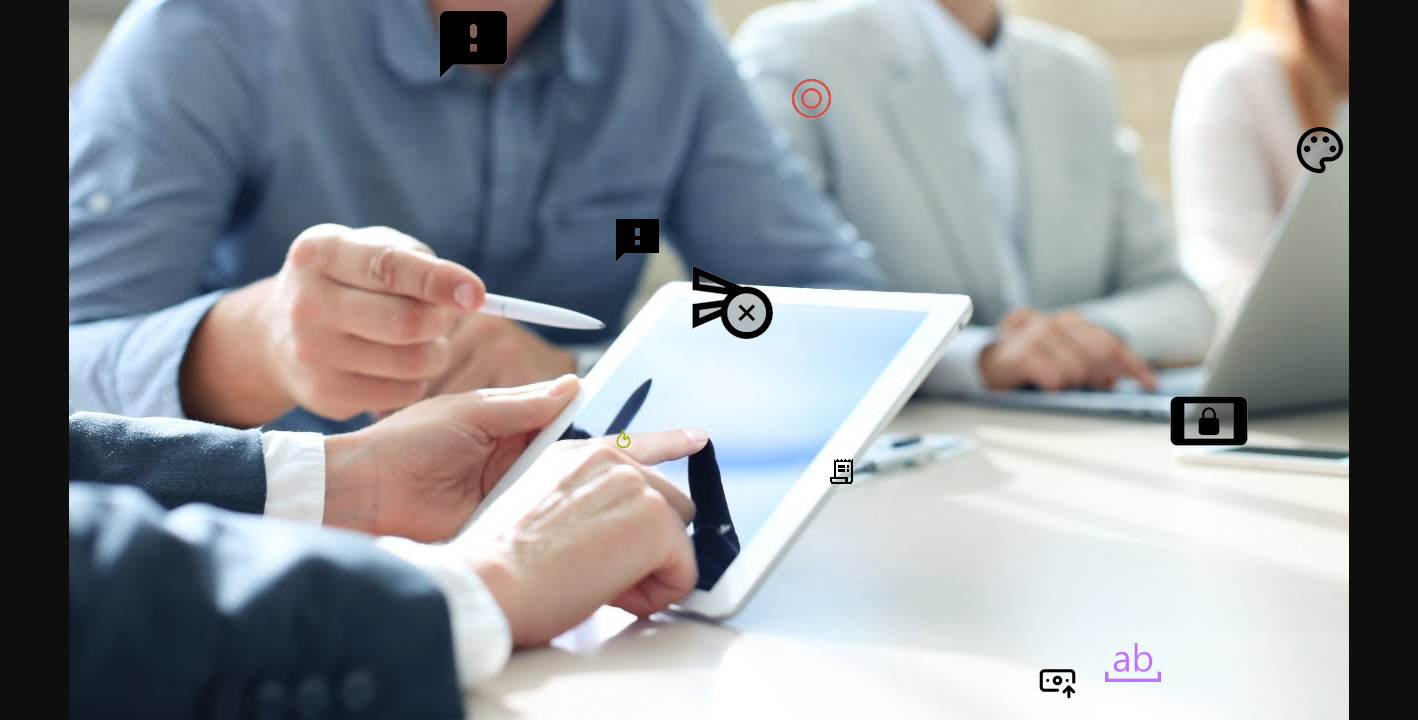 The image size is (1418, 720). Describe the element at coordinates (473, 44) in the screenshot. I see `submit feedback or comments` at that location.